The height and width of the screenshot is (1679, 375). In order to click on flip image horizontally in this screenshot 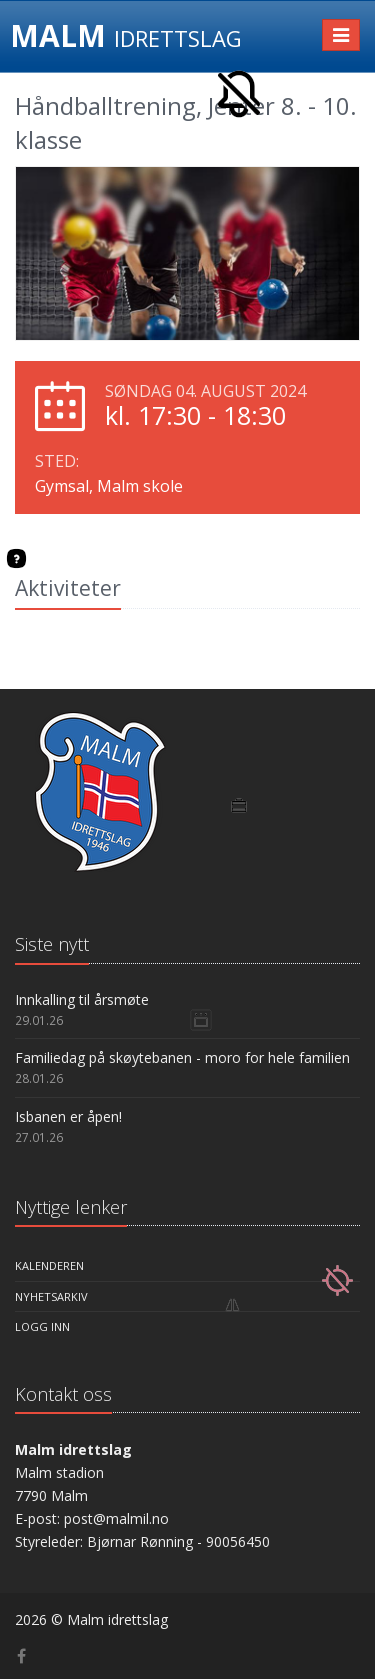, I will do `click(232, 1305)`.